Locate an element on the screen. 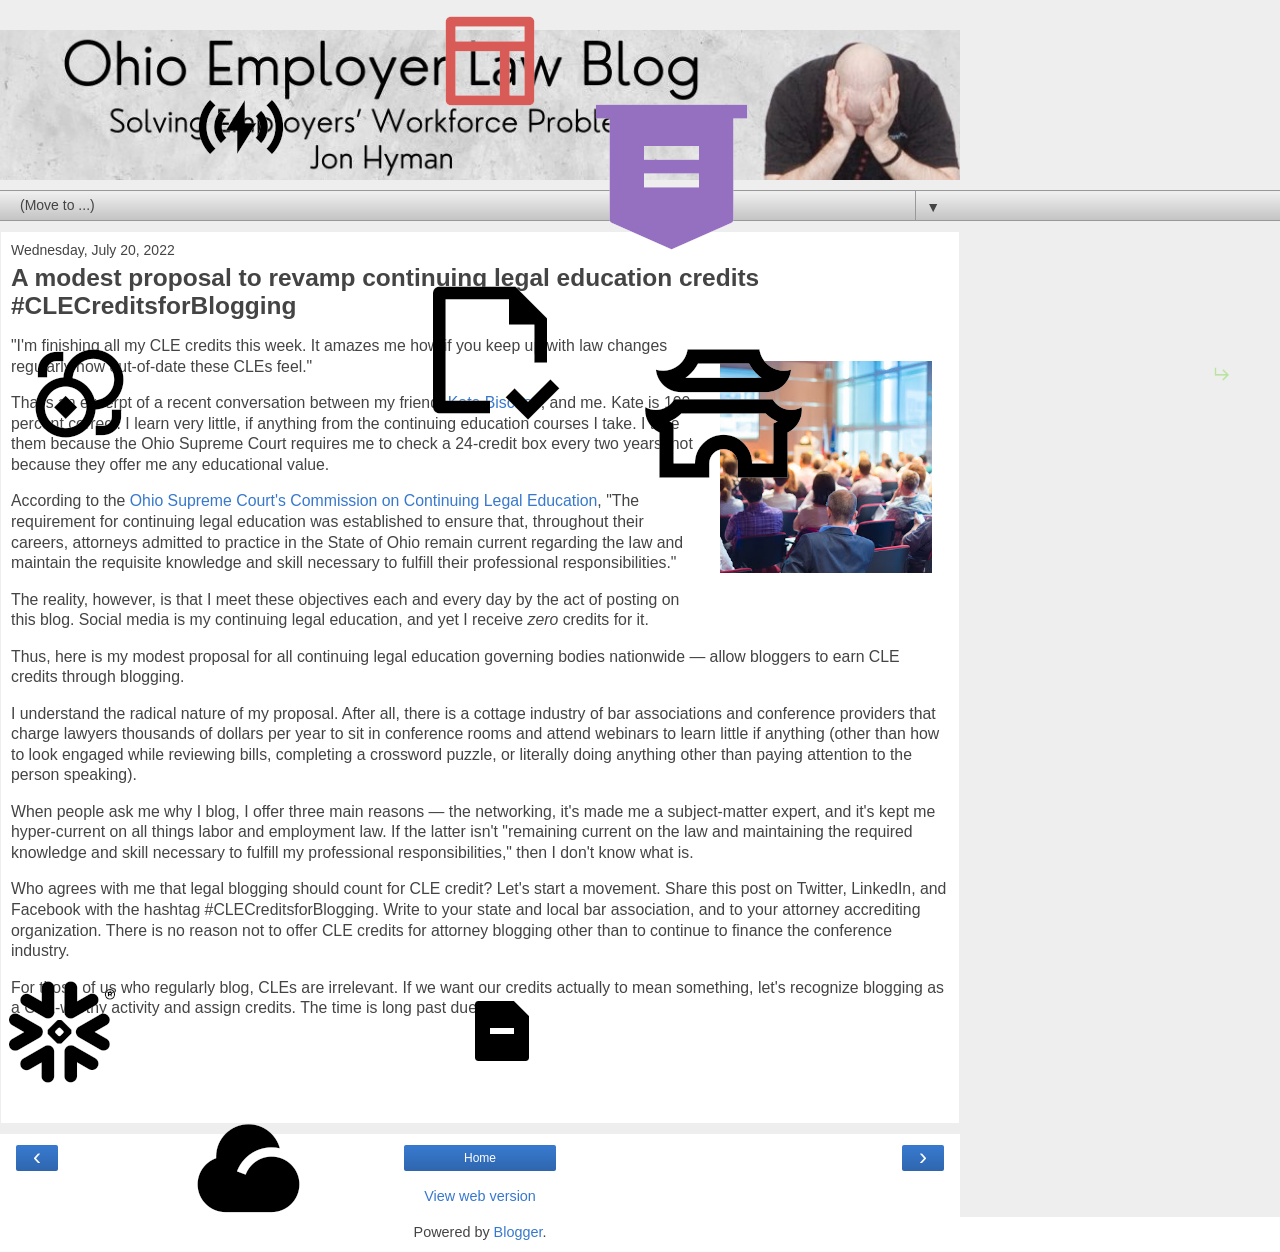  honor badge or achievement indicator is located at coordinates (671, 173).